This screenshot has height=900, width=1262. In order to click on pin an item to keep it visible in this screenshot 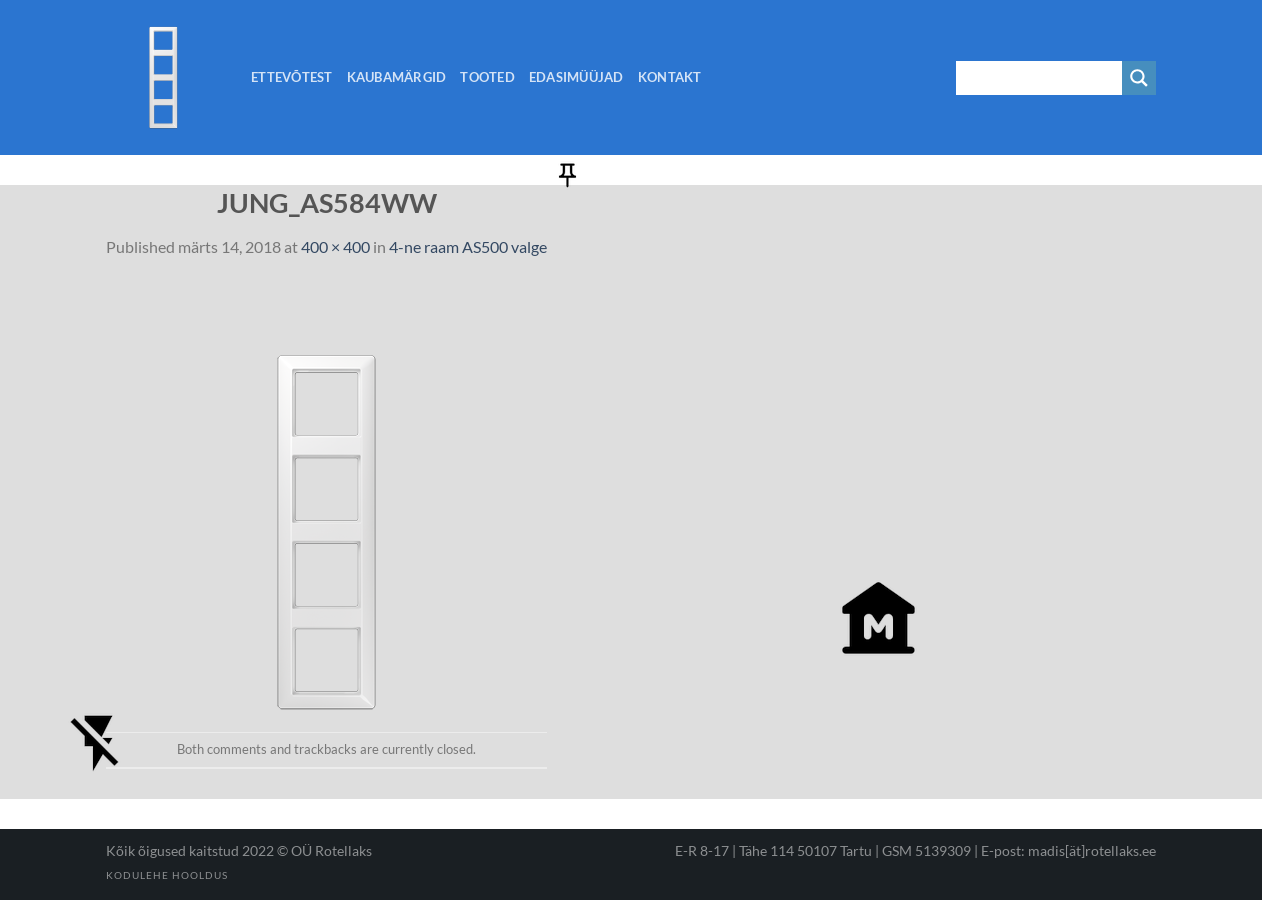, I will do `click(567, 175)`.